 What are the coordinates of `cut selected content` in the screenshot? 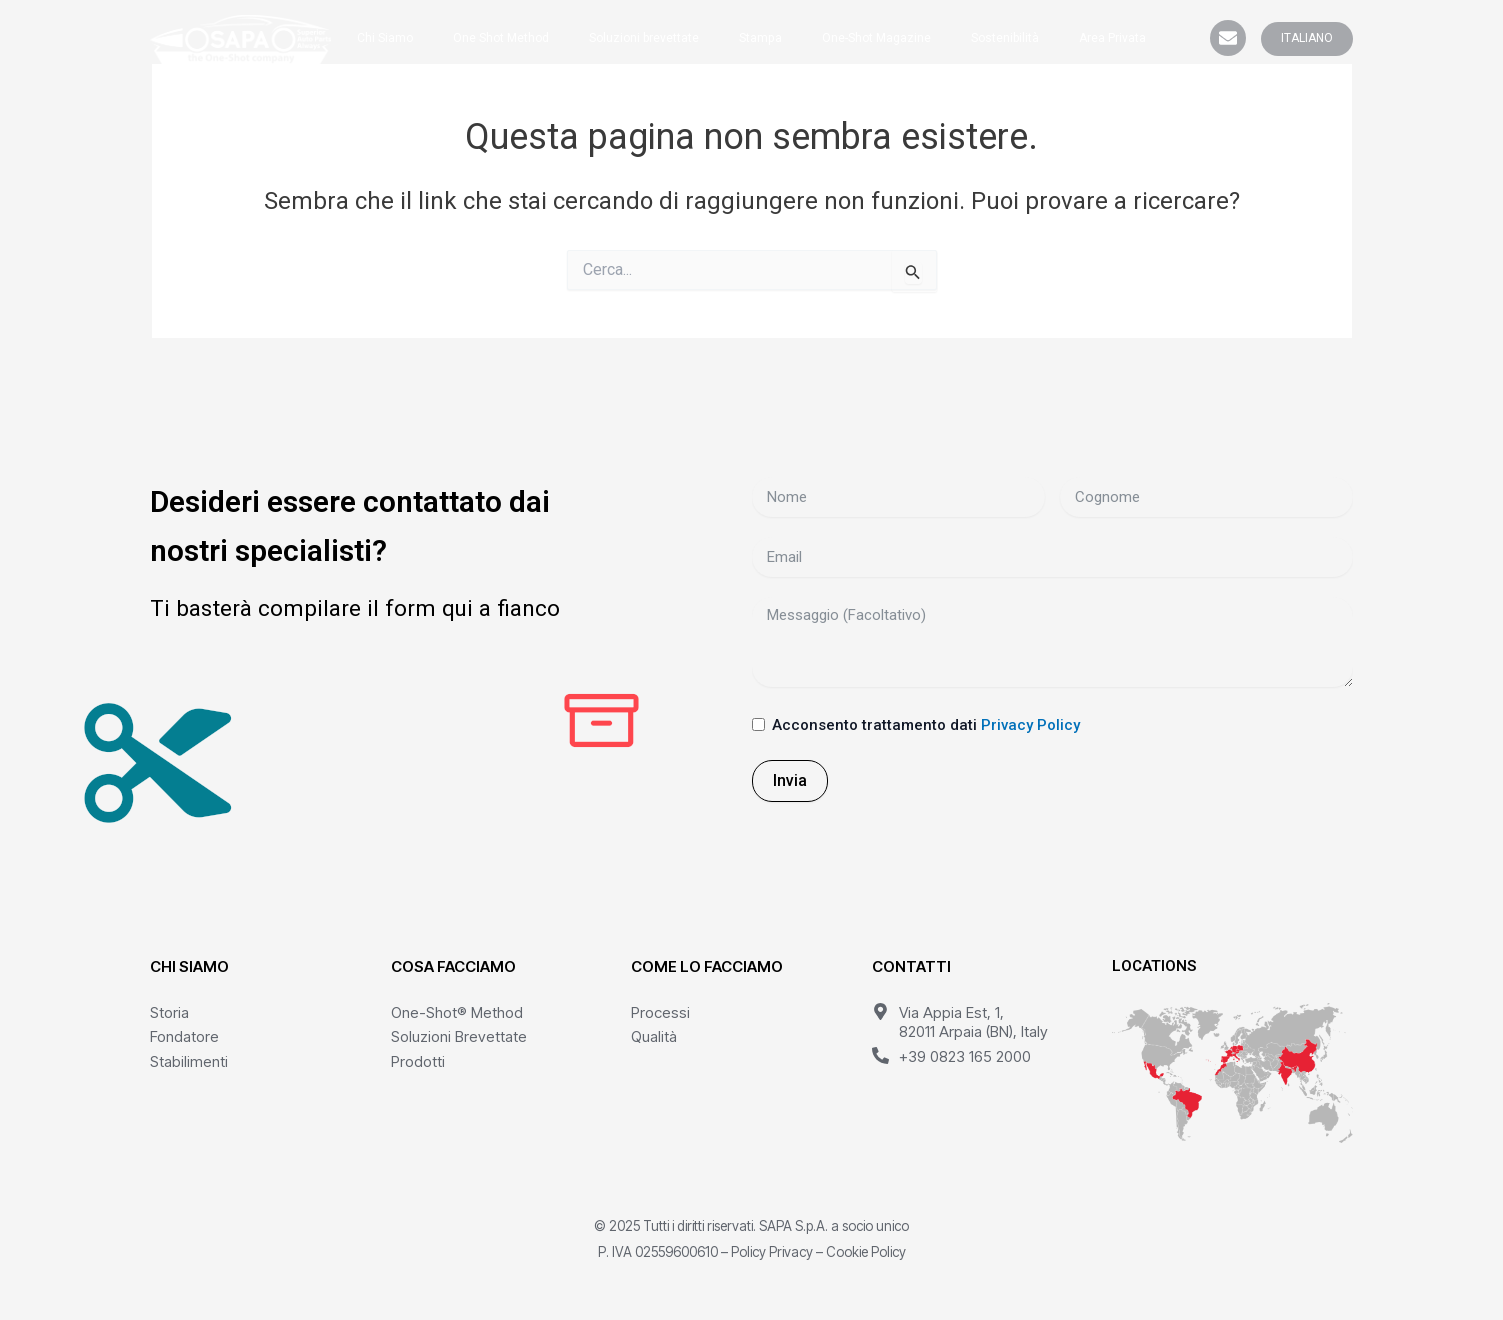 It's located at (155, 763).